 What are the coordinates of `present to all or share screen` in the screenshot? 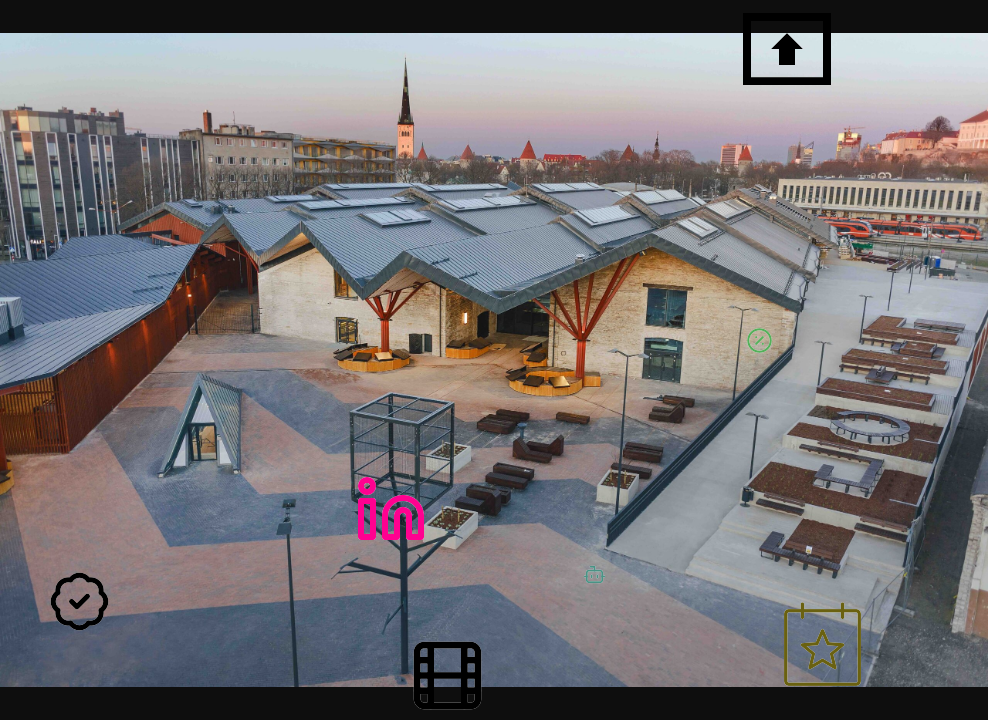 It's located at (787, 49).